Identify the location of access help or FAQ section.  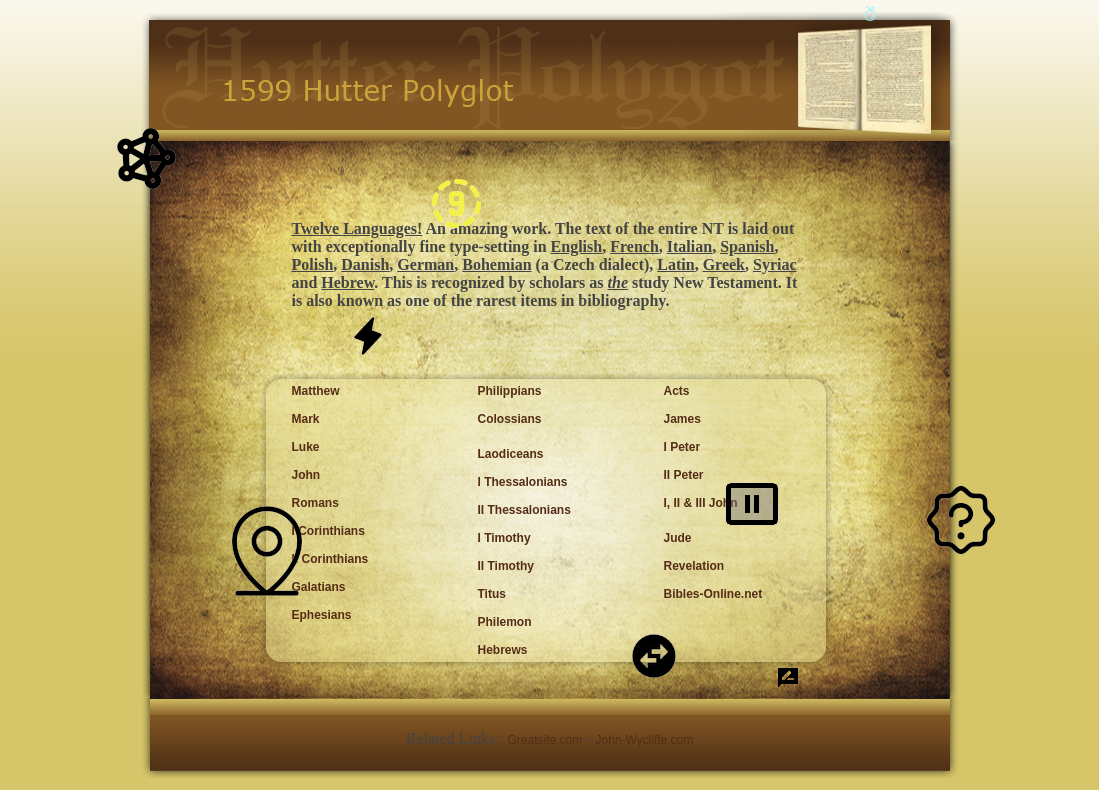
(961, 520).